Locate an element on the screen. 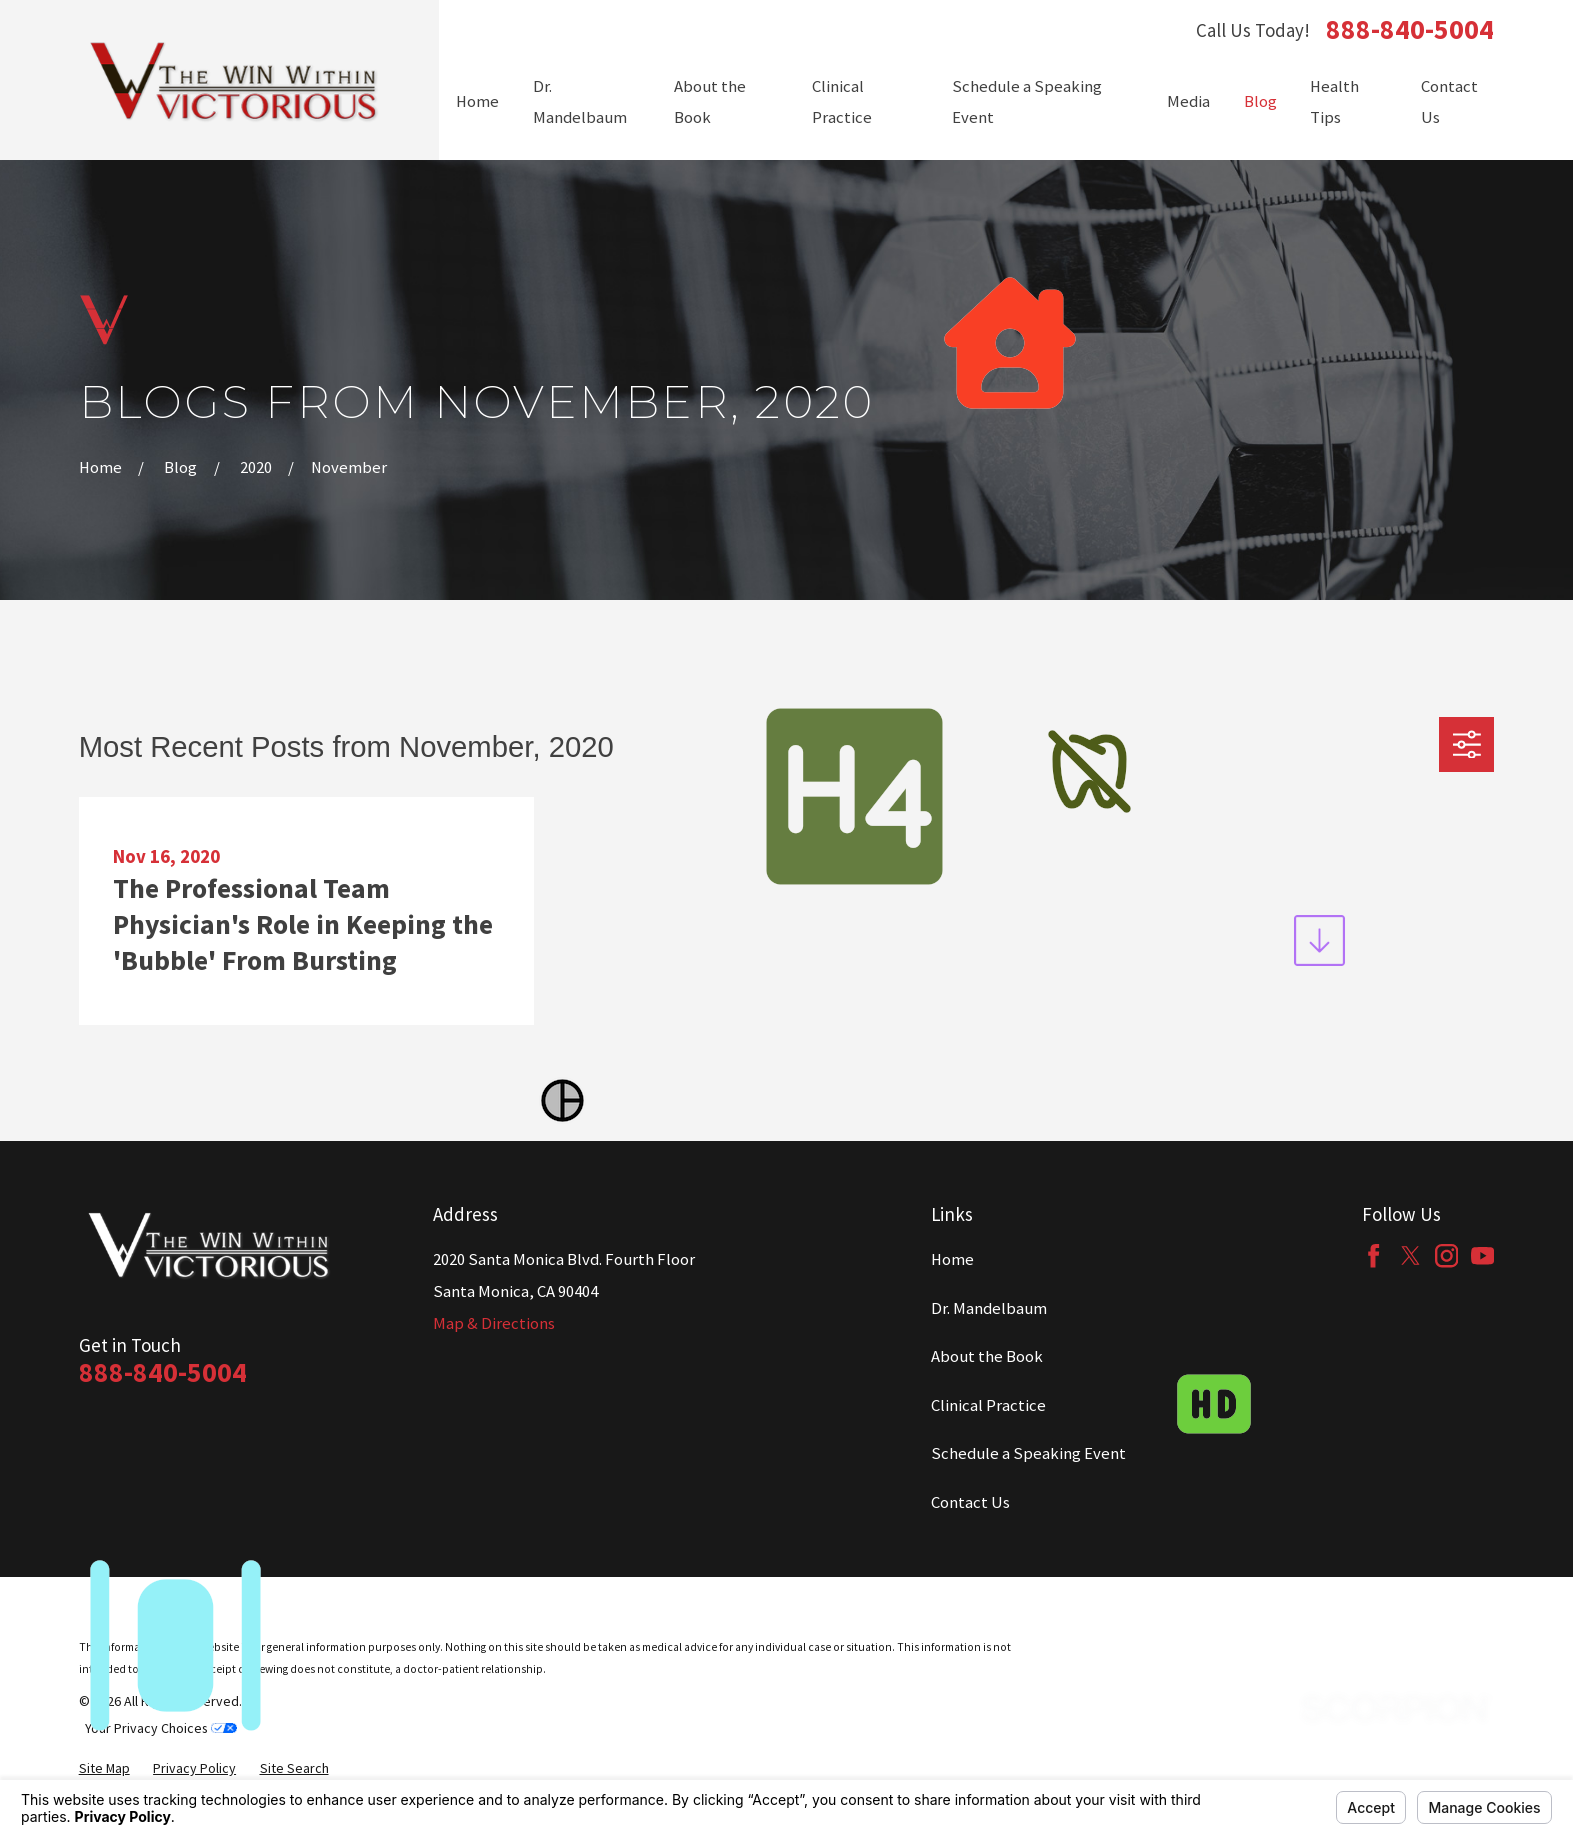 The height and width of the screenshot is (1835, 1573). view home or family account settings is located at coordinates (1010, 343).